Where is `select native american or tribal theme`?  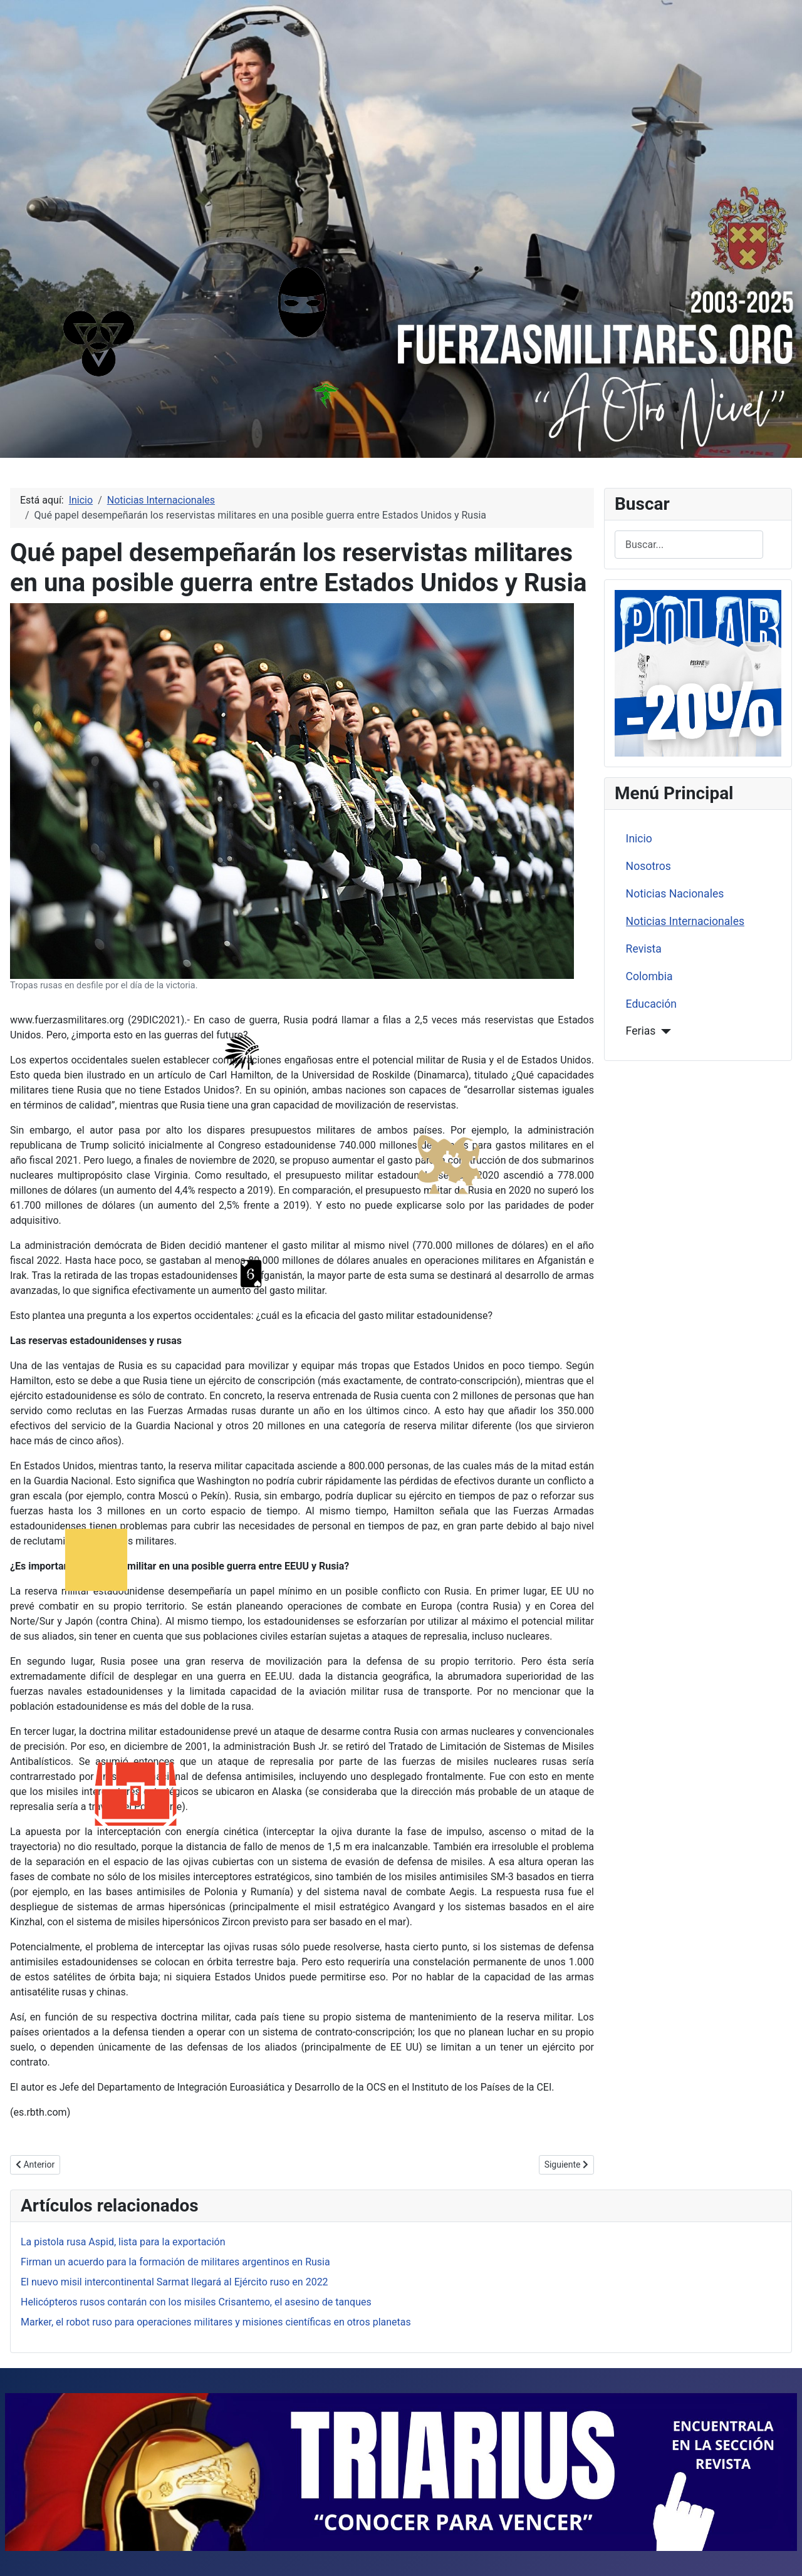 select native american or tribal theme is located at coordinates (242, 1052).